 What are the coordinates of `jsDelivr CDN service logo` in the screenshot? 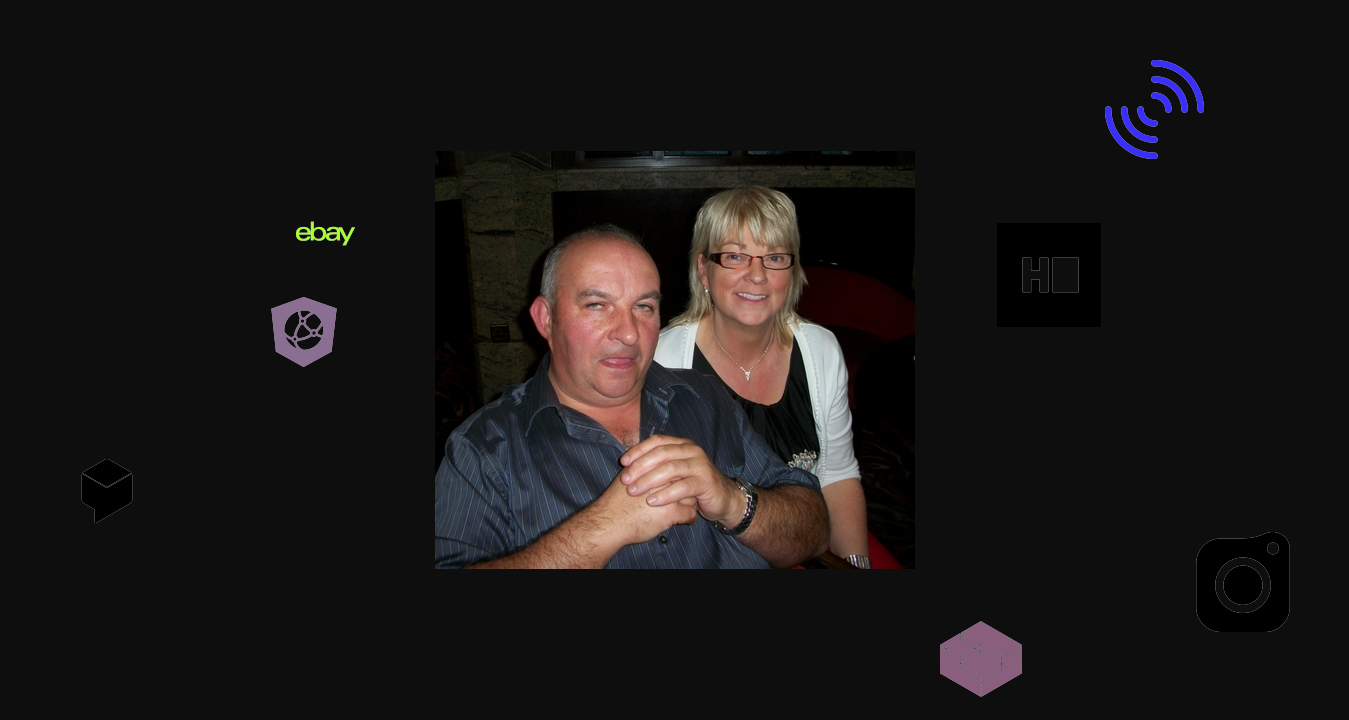 It's located at (304, 332).